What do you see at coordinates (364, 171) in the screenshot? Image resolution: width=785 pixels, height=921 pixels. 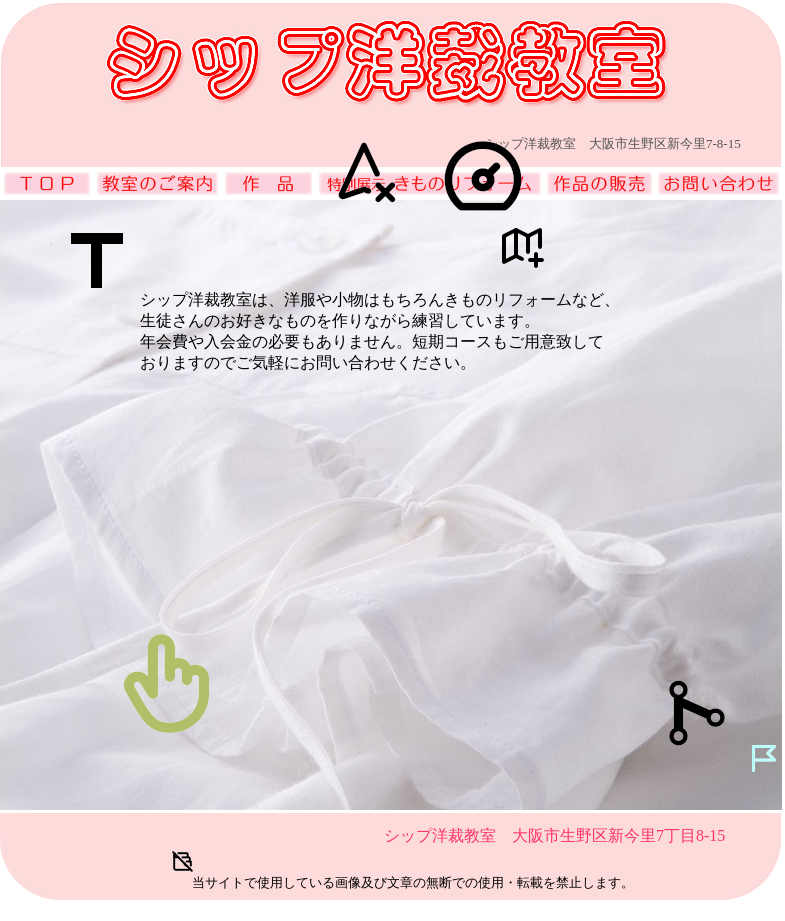 I see `disable navigation or GPS tracking` at bounding box center [364, 171].